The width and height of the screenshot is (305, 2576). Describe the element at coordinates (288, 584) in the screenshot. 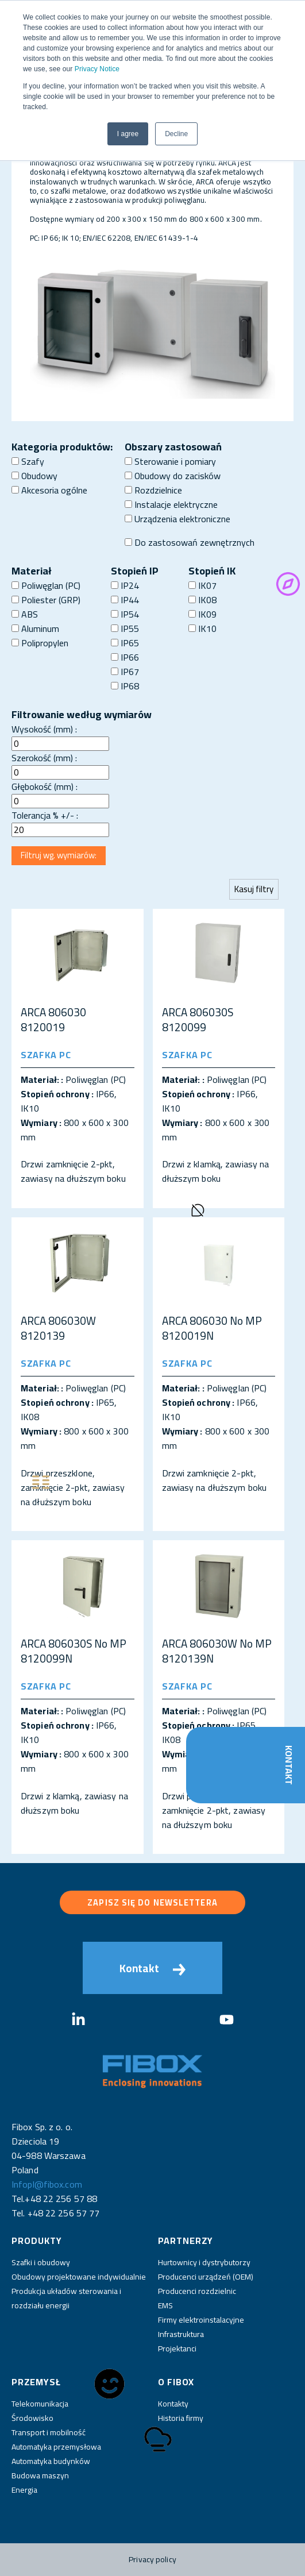

I see `access navigation or direction features` at that location.